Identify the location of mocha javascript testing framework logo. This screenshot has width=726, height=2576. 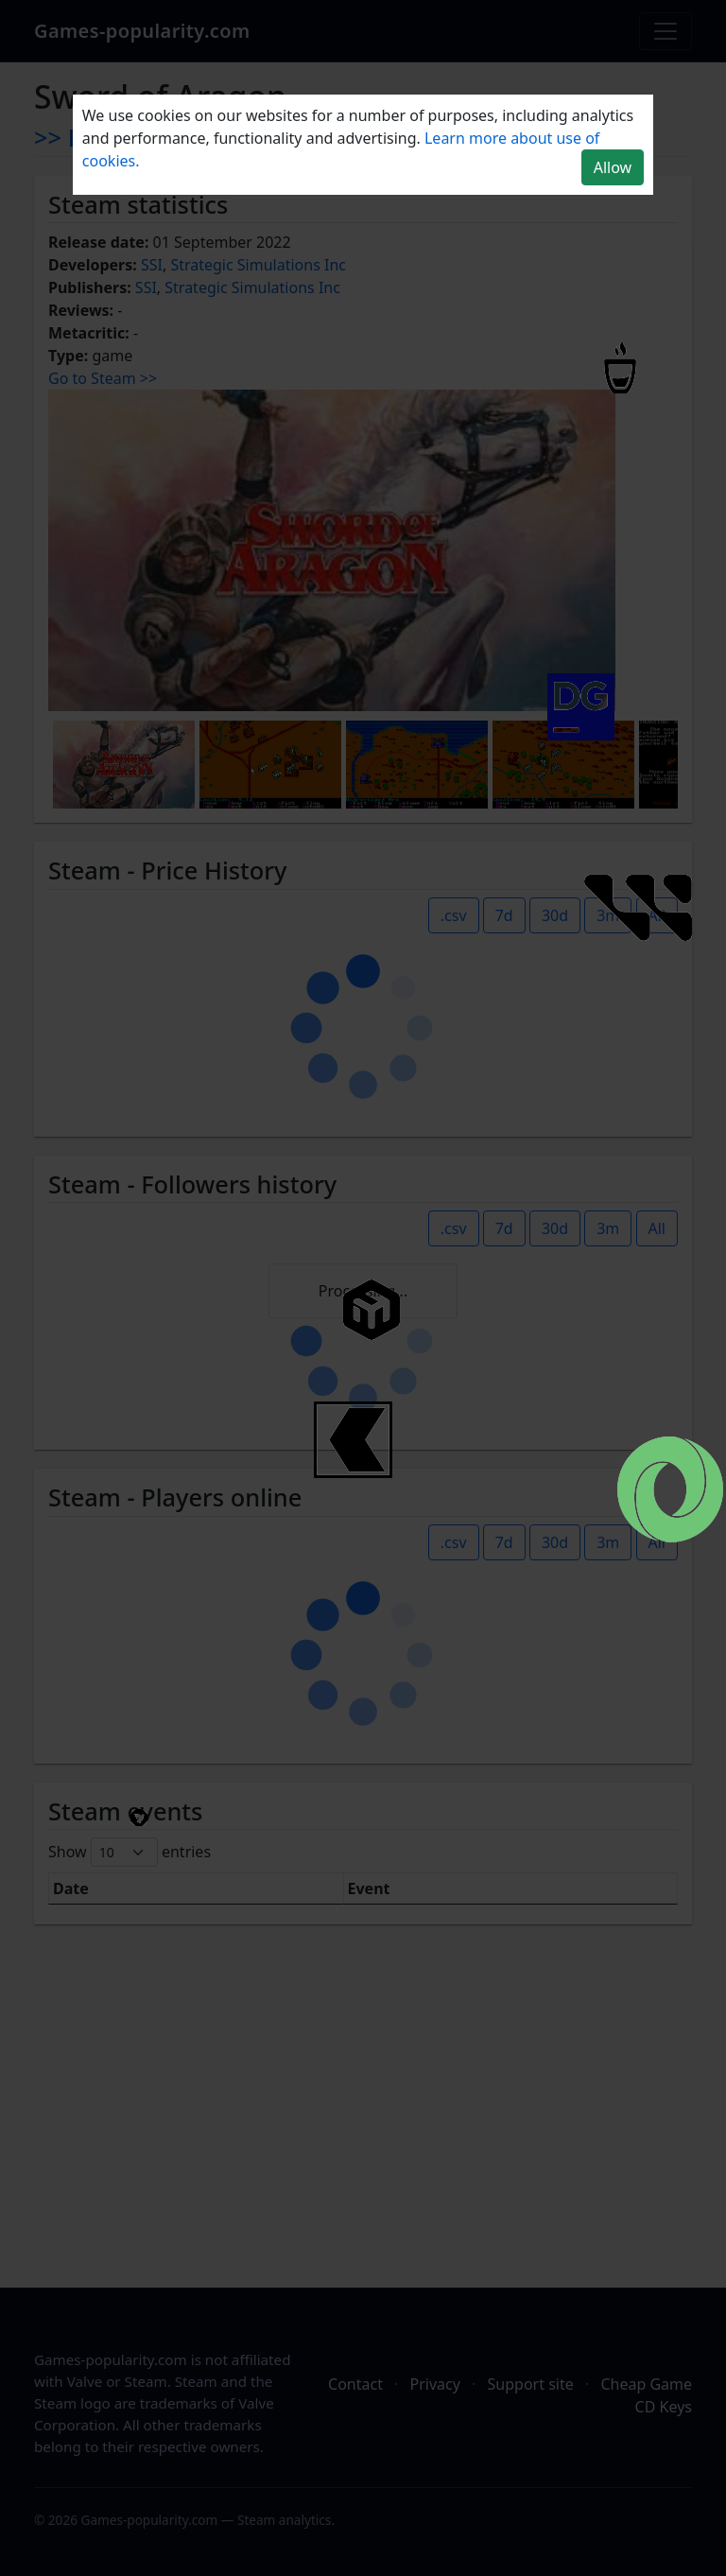
(620, 367).